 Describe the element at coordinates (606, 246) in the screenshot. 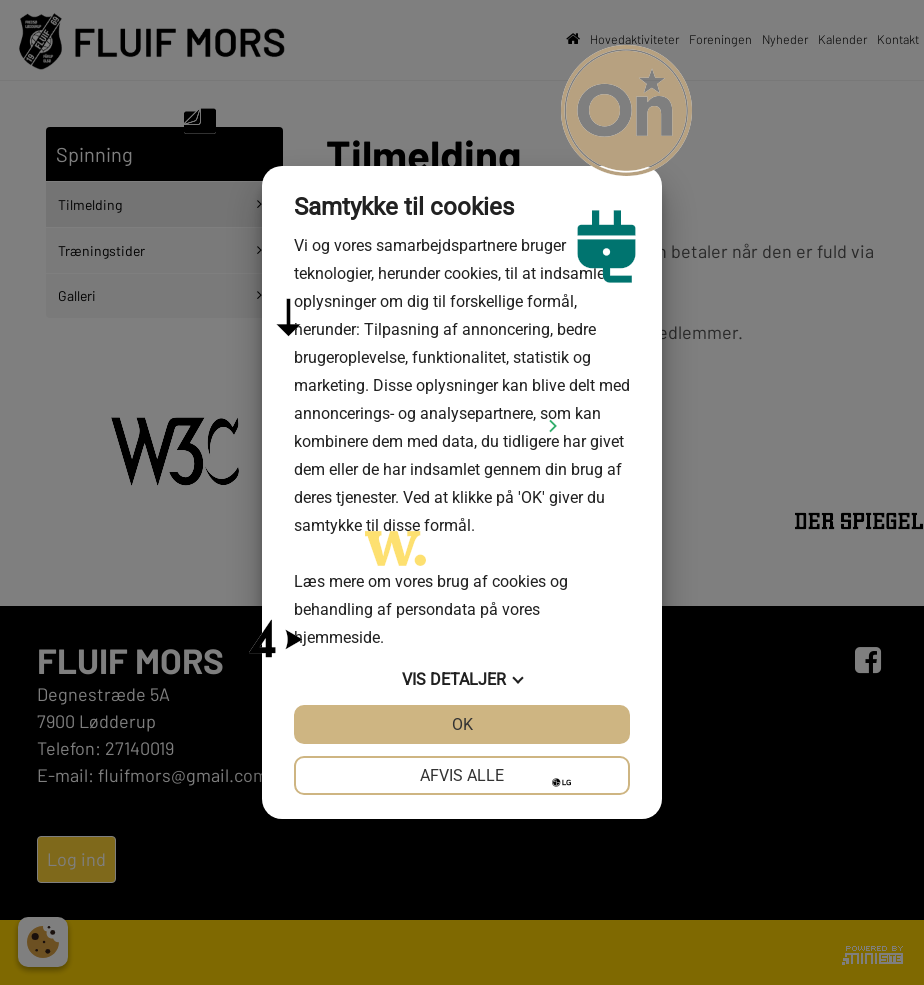

I see `connect to power source` at that location.